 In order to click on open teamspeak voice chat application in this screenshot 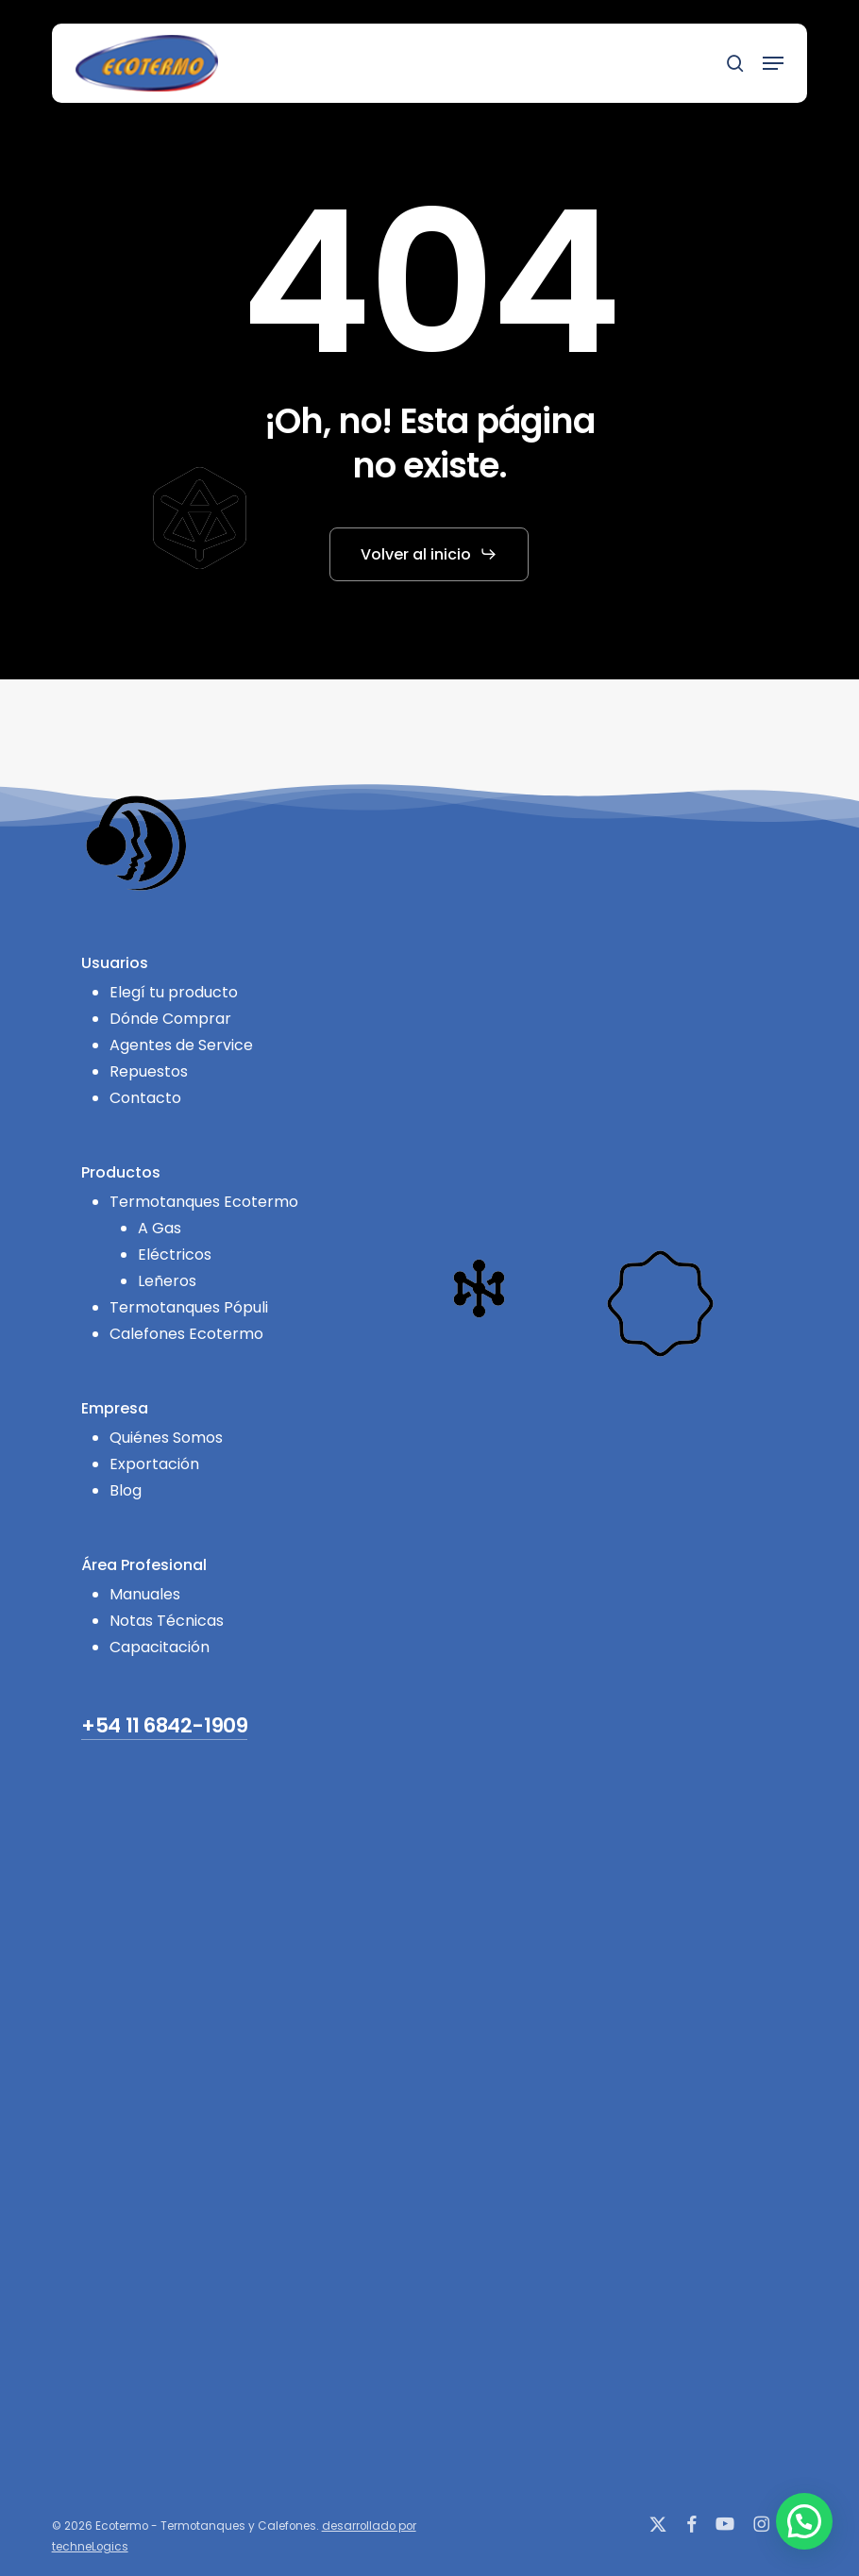, I will do `click(136, 843)`.